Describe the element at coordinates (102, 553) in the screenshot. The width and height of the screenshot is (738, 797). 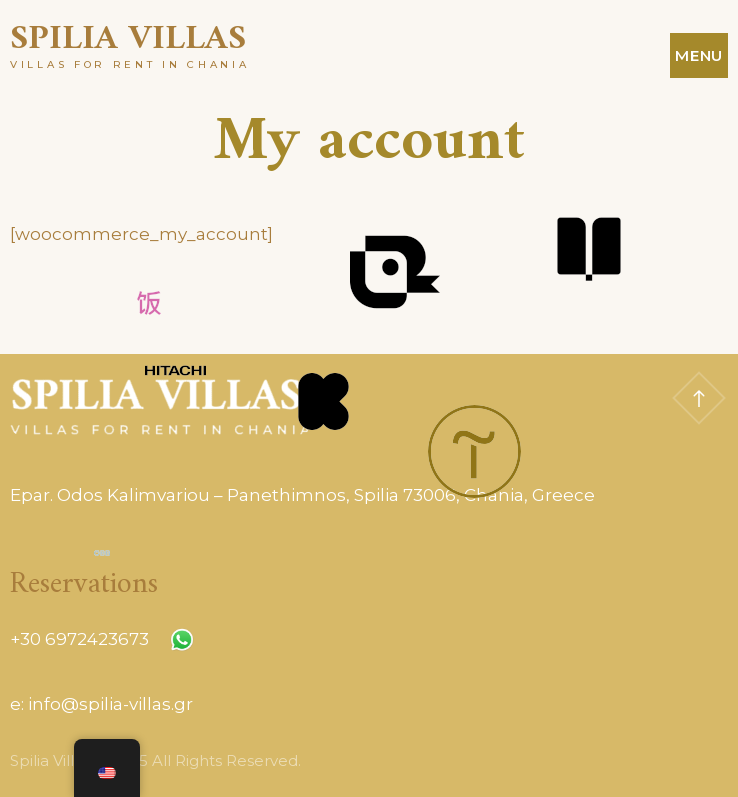
I see `navigate to ÖBB austrian railway services` at that location.